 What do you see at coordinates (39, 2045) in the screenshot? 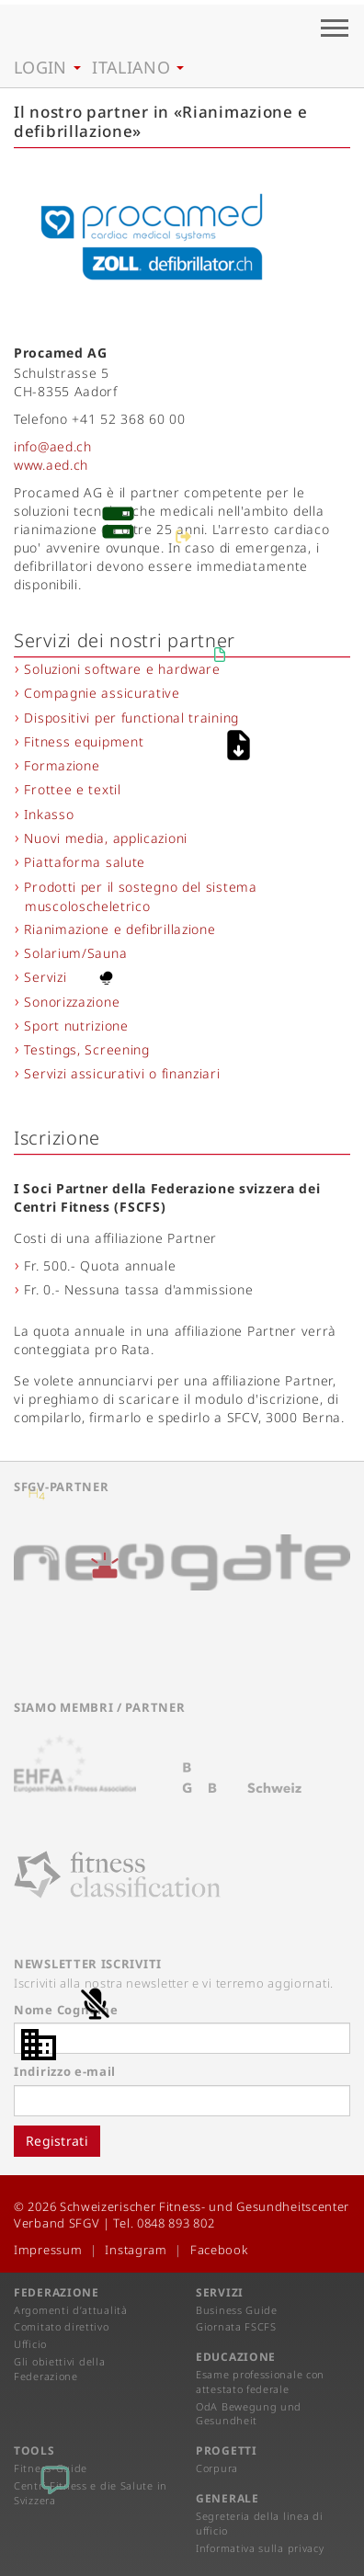
I see `view company or organization profile` at bounding box center [39, 2045].